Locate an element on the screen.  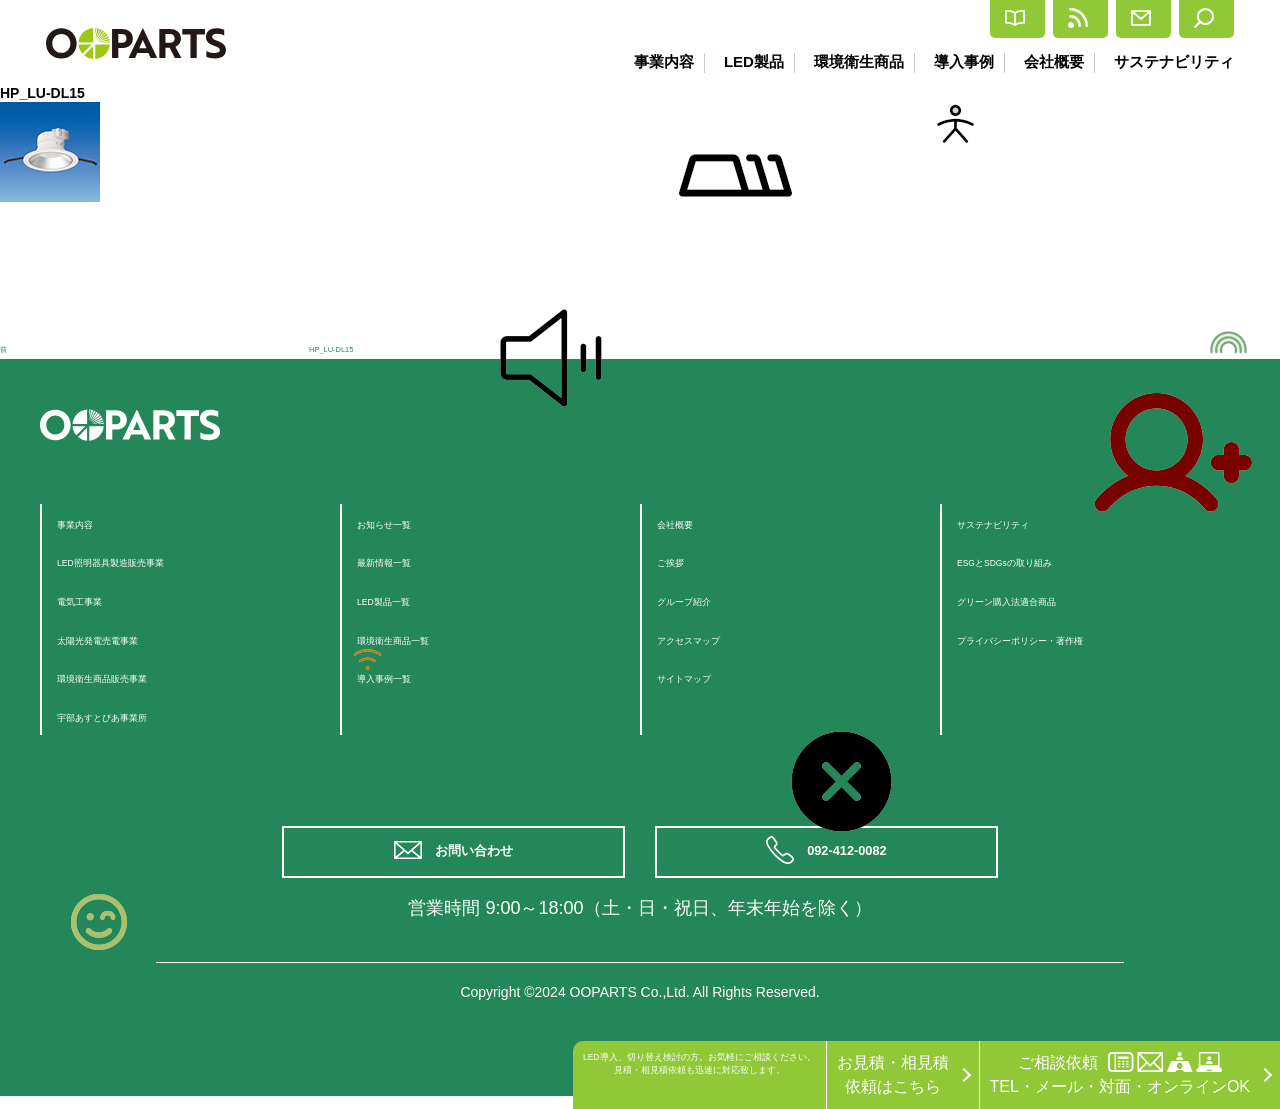
indicates moderate wifi signal strength is located at coordinates (367, 654).